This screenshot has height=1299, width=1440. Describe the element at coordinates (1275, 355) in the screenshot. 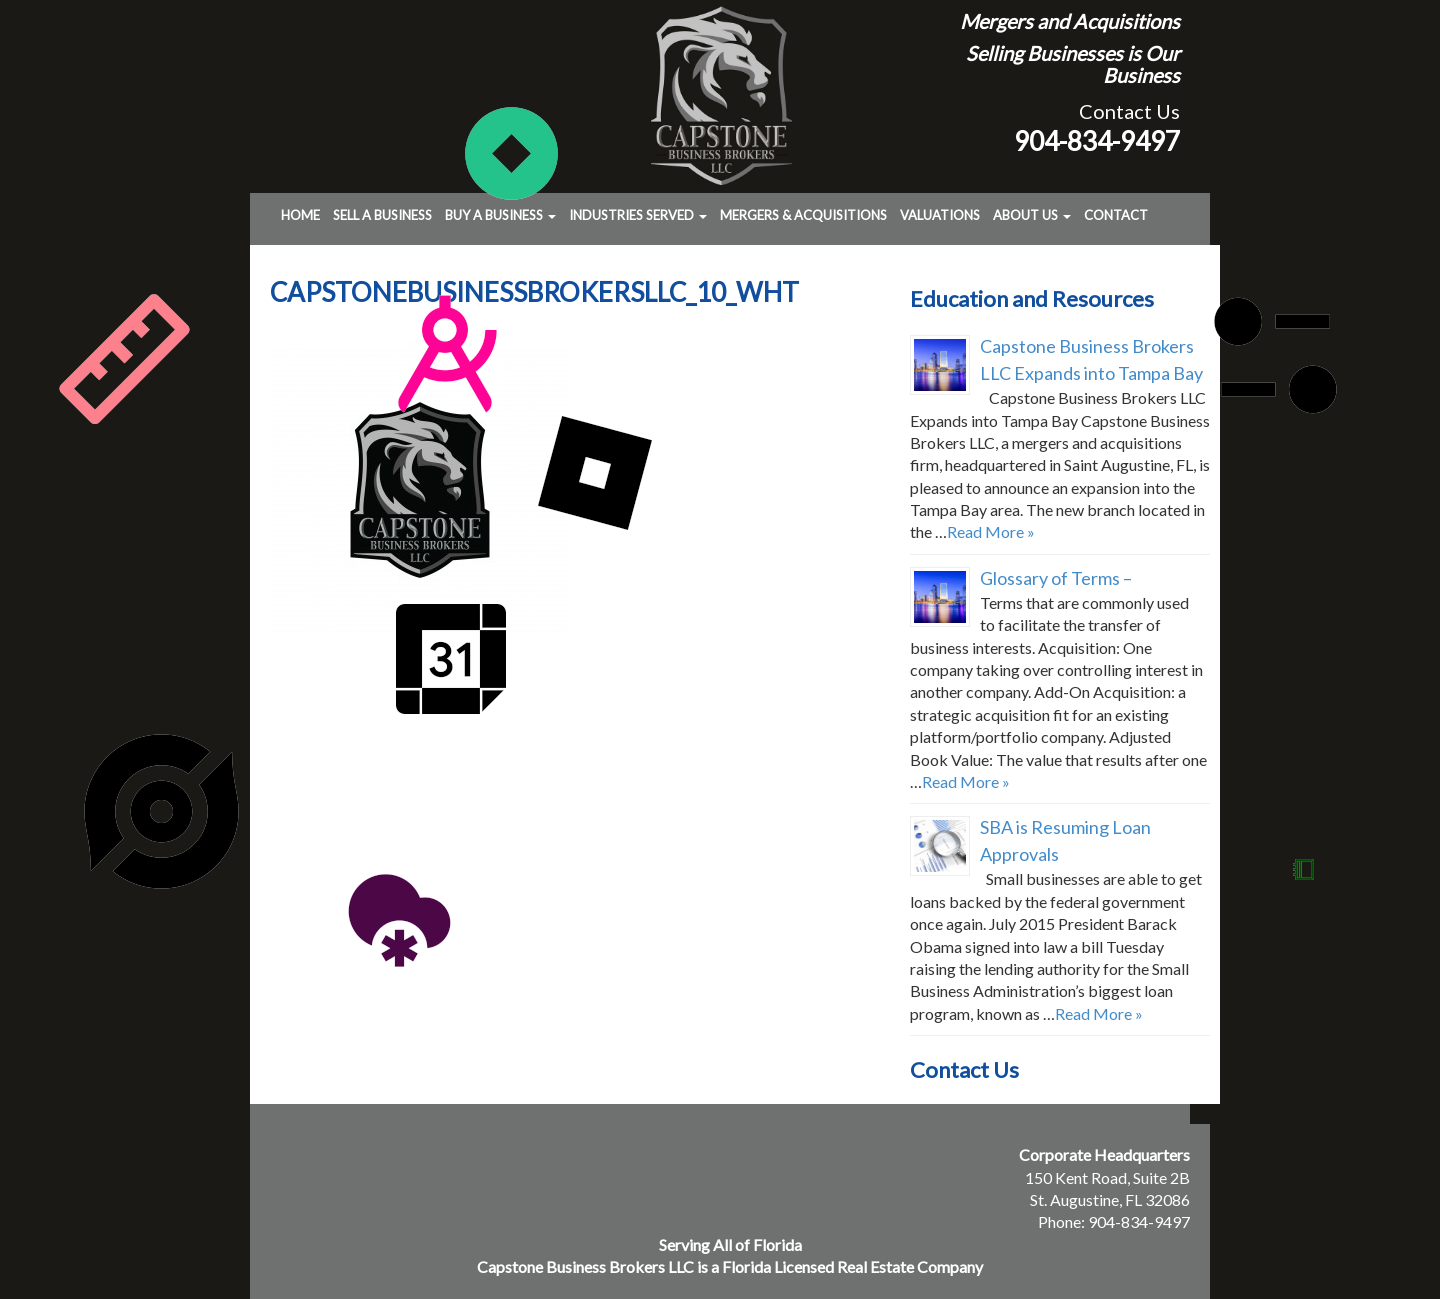

I see `adjust audio equalizer settings` at that location.